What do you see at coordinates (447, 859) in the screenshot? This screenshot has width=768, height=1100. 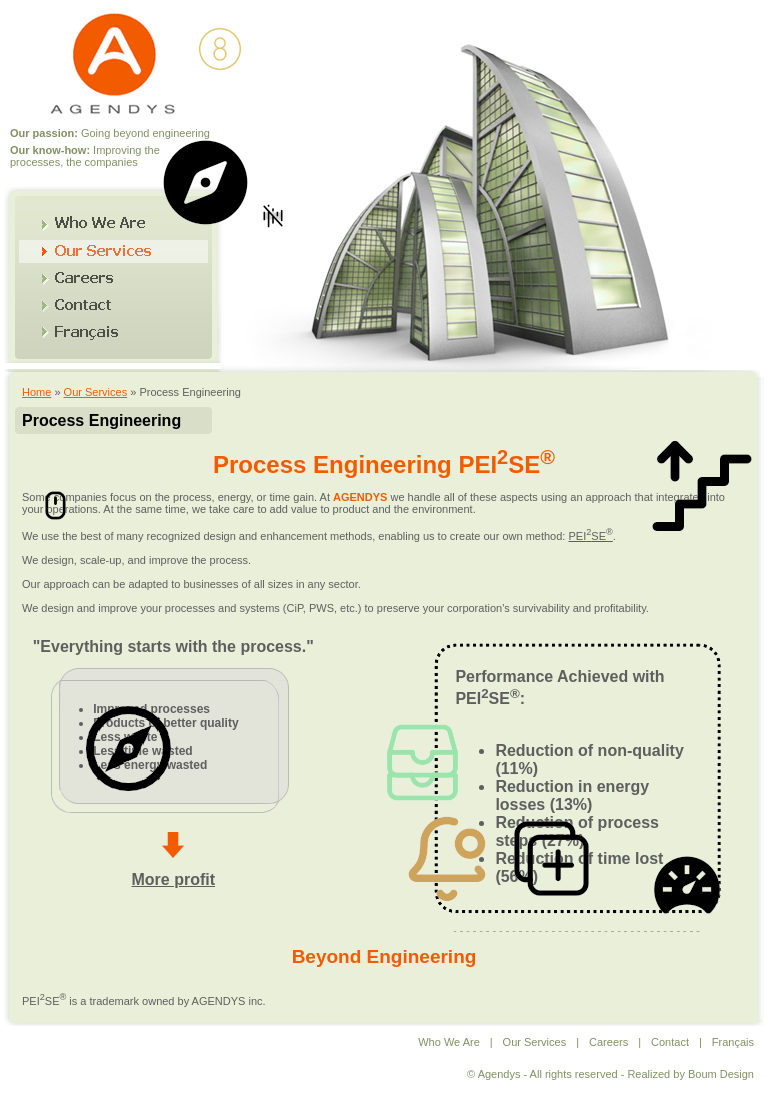 I see `indicates new notifications` at bounding box center [447, 859].